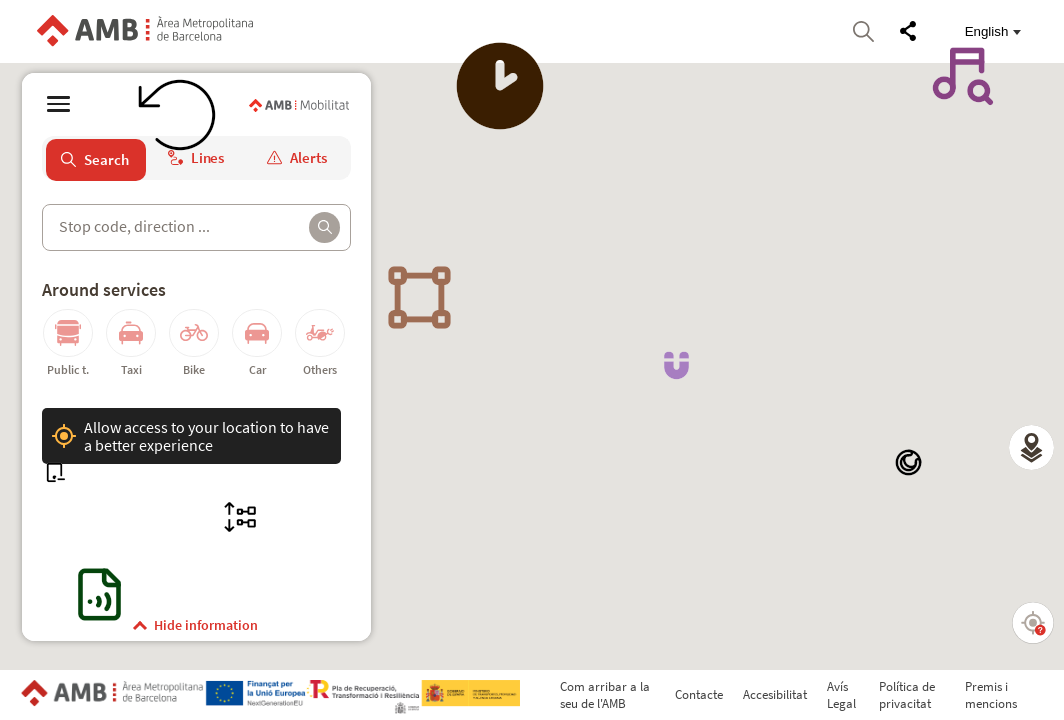 The image size is (1064, 720). What do you see at coordinates (241, 517) in the screenshot?
I see `ungroup items by reference type` at bounding box center [241, 517].